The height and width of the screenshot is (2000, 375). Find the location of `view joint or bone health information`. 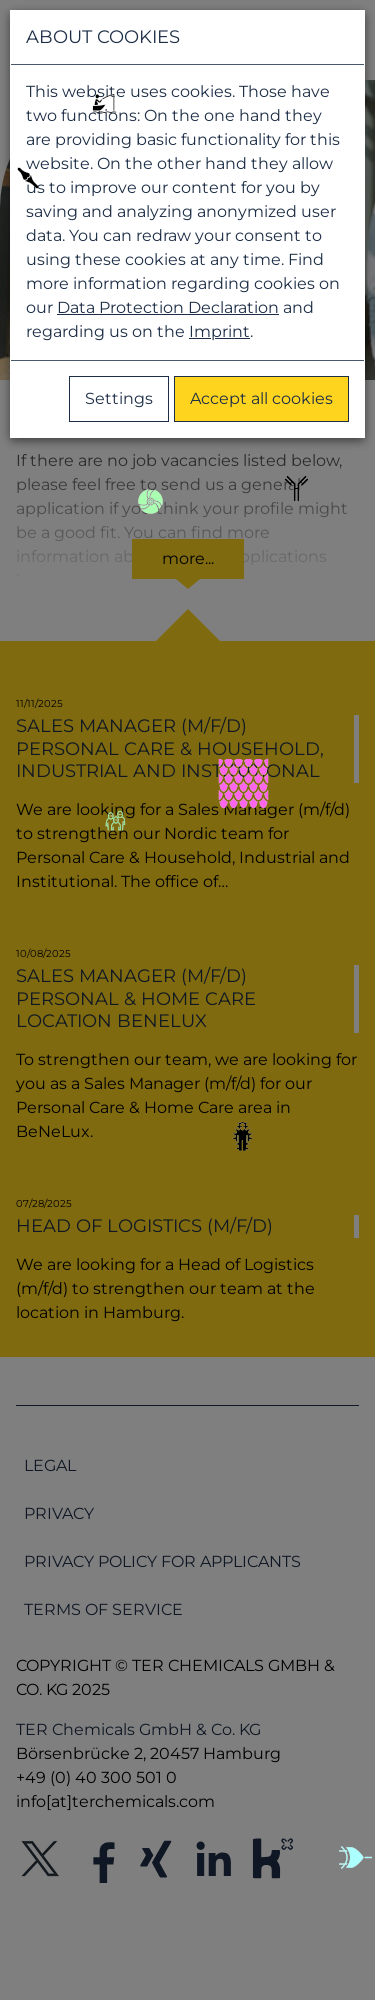

view joint or bone health information is located at coordinates (28, 178).